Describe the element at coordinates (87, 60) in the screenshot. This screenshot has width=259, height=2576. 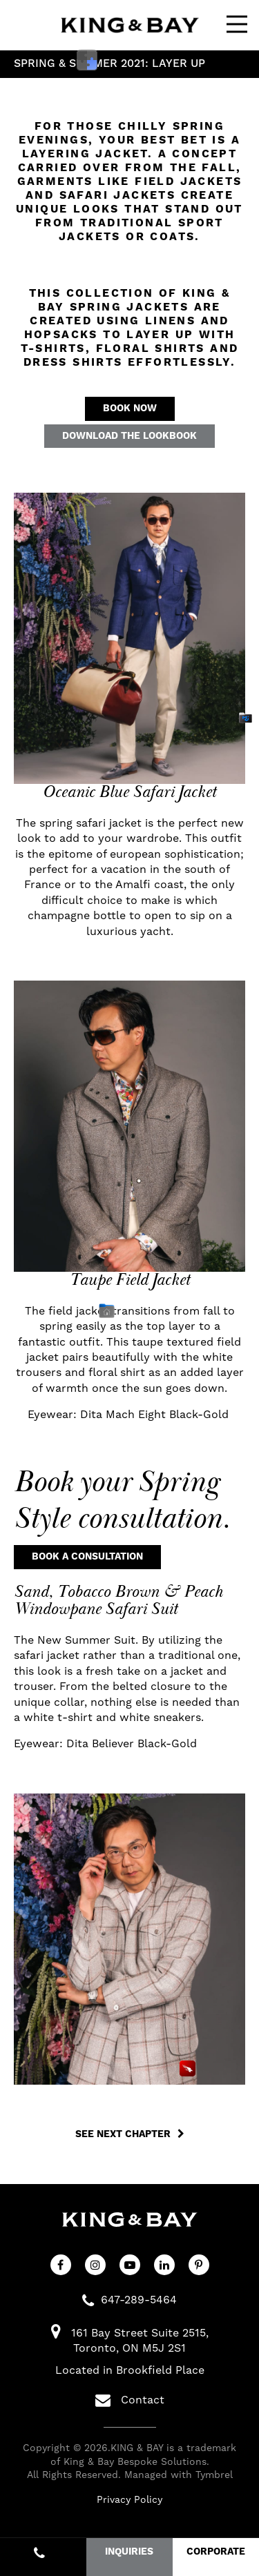
I see `manage bluetooth plugins or extensions` at that location.